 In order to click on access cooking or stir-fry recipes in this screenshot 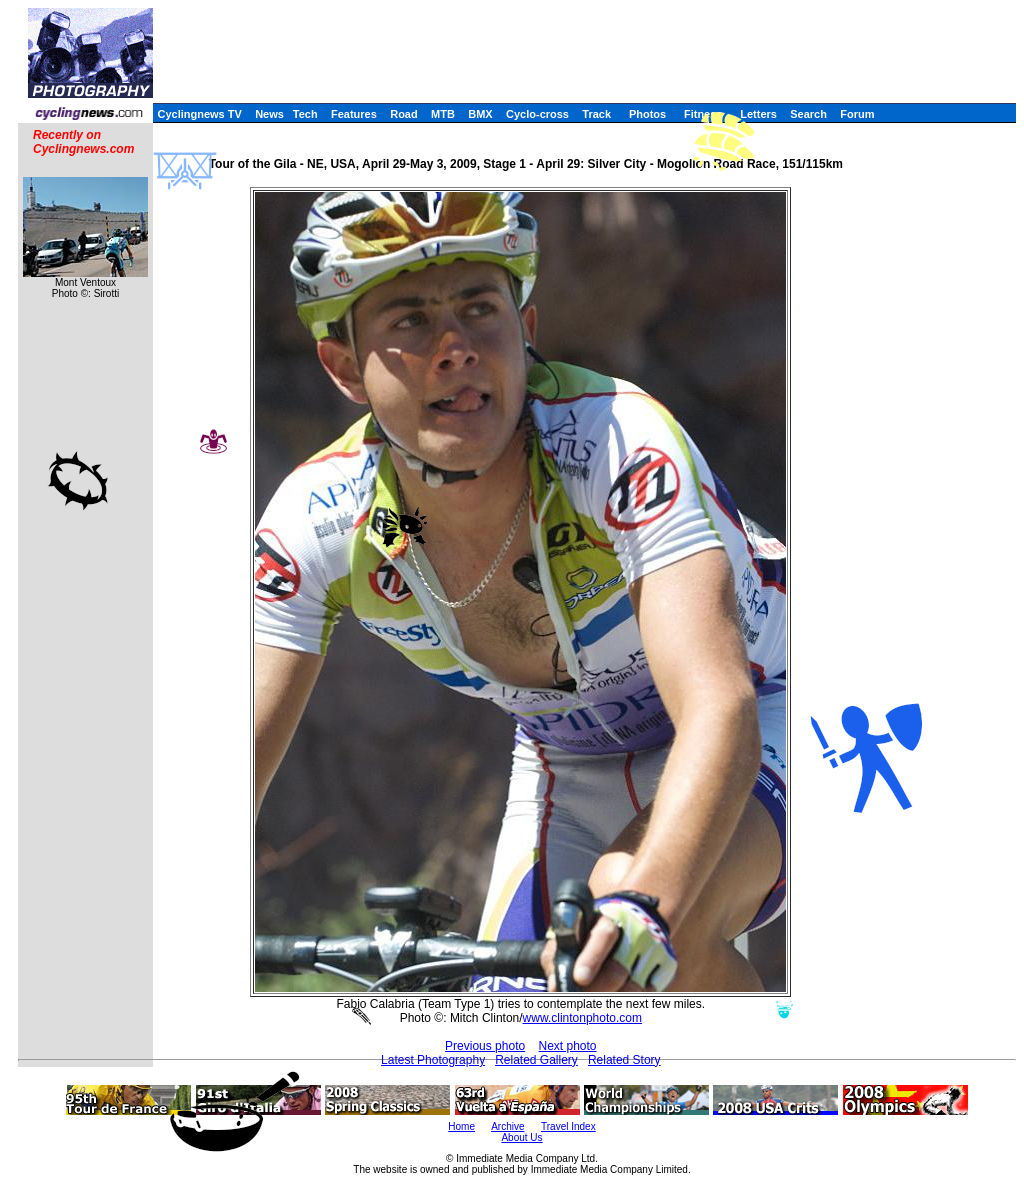, I will do `click(234, 1107)`.